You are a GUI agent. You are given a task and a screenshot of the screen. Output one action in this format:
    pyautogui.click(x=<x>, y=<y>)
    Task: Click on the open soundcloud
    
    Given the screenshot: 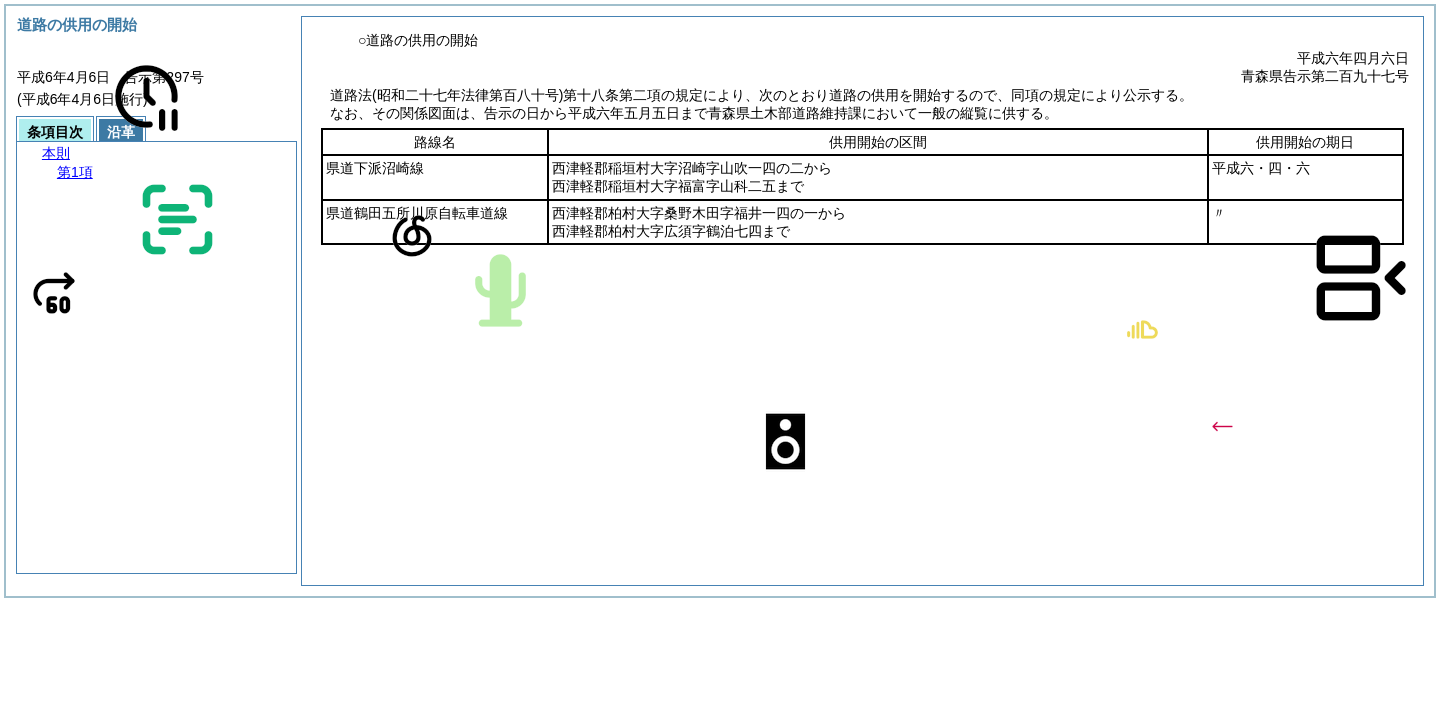 What is the action you would take?
    pyautogui.click(x=1142, y=329)
    